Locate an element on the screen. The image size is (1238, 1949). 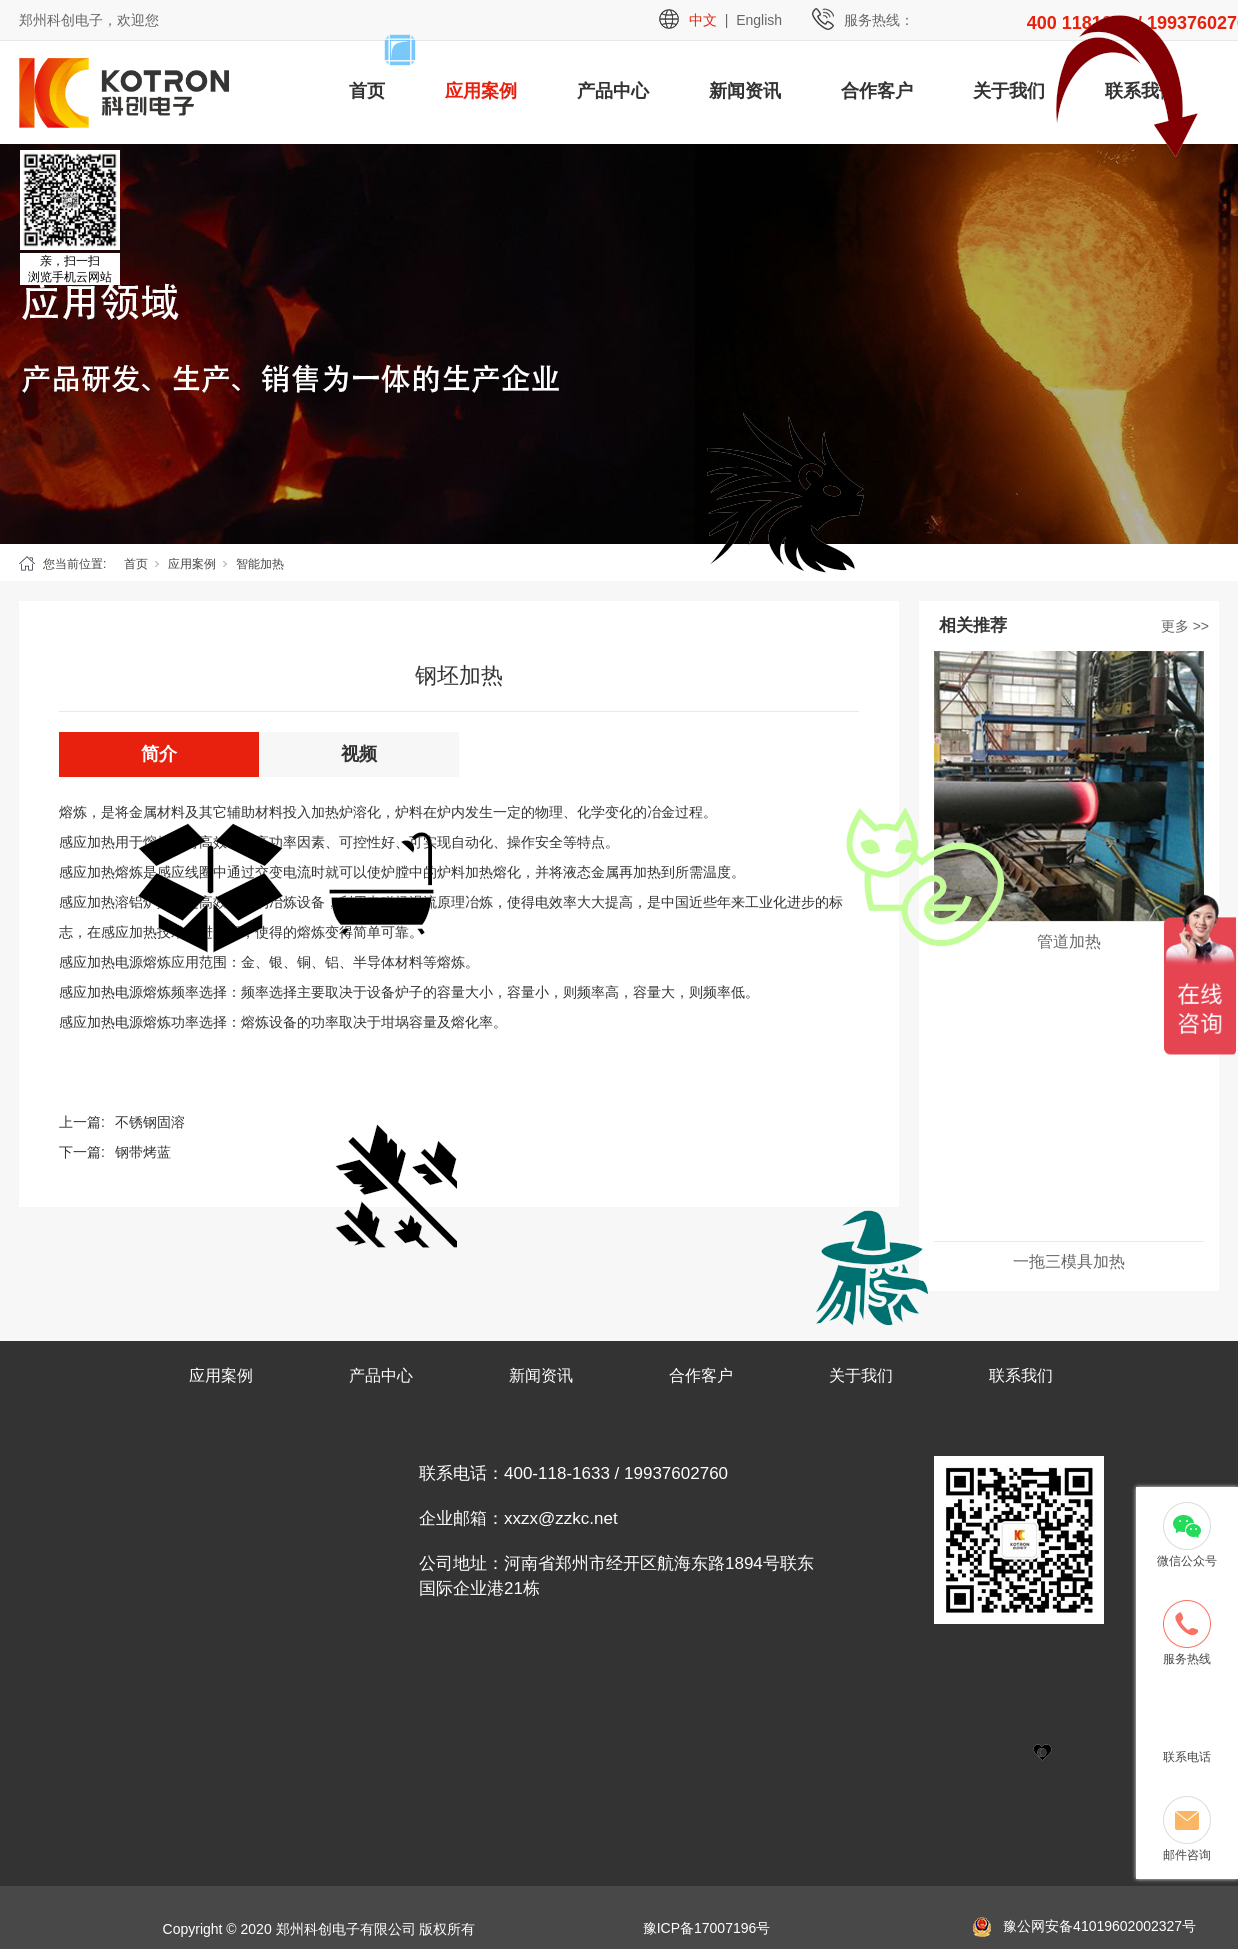
favorite or like a game item is located at coordinates (1042, 1752).